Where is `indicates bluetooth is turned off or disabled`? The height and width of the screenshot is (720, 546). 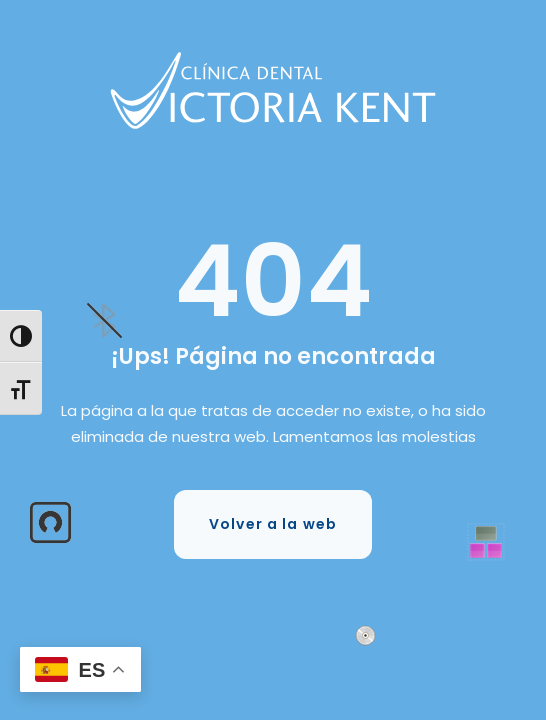
indicates bluetooth is turned off or disabled is located at coordinates (104, 320).